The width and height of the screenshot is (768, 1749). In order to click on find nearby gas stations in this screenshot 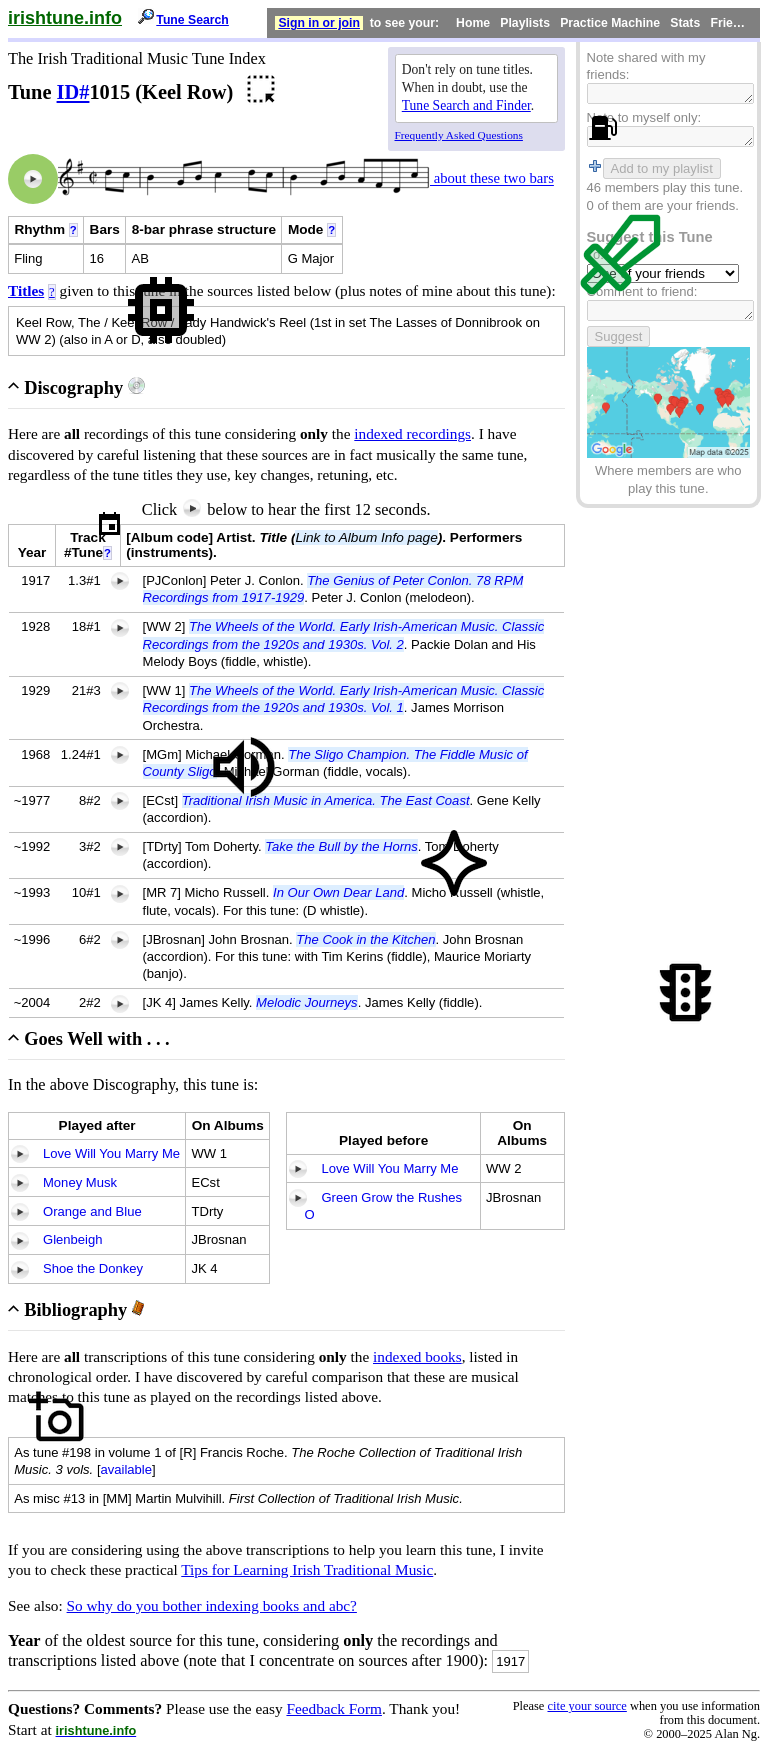, I will do `click(602, 128)`.